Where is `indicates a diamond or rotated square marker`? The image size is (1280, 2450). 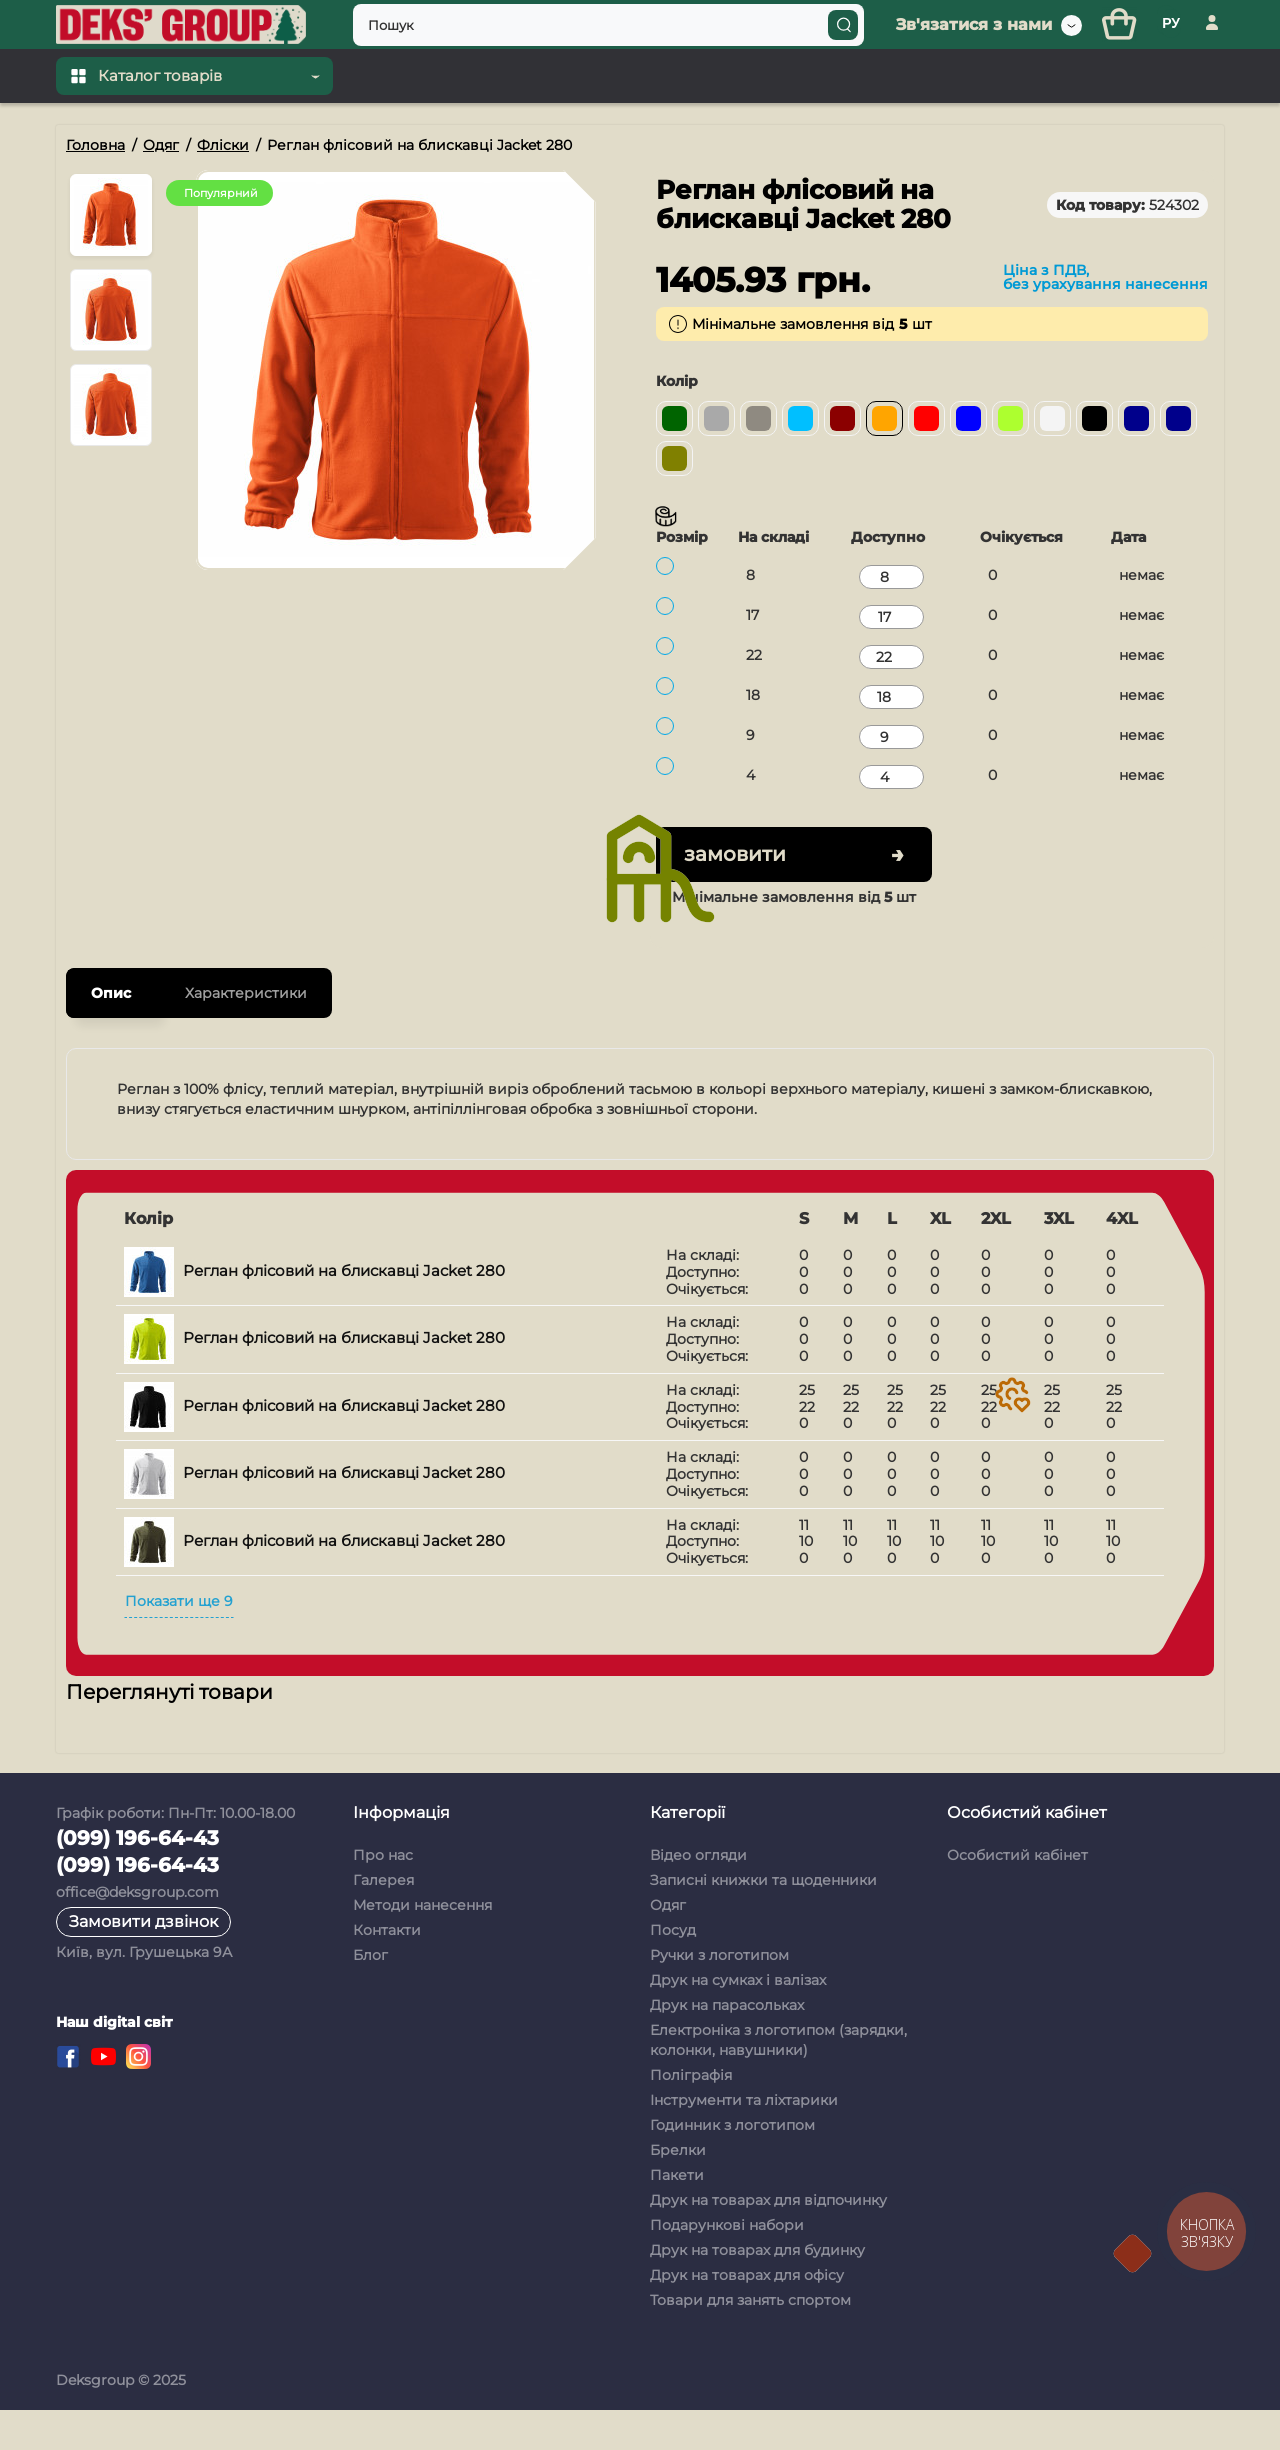
indicates a diamond or rotated square marker is located at coordinates (1132, 2253).